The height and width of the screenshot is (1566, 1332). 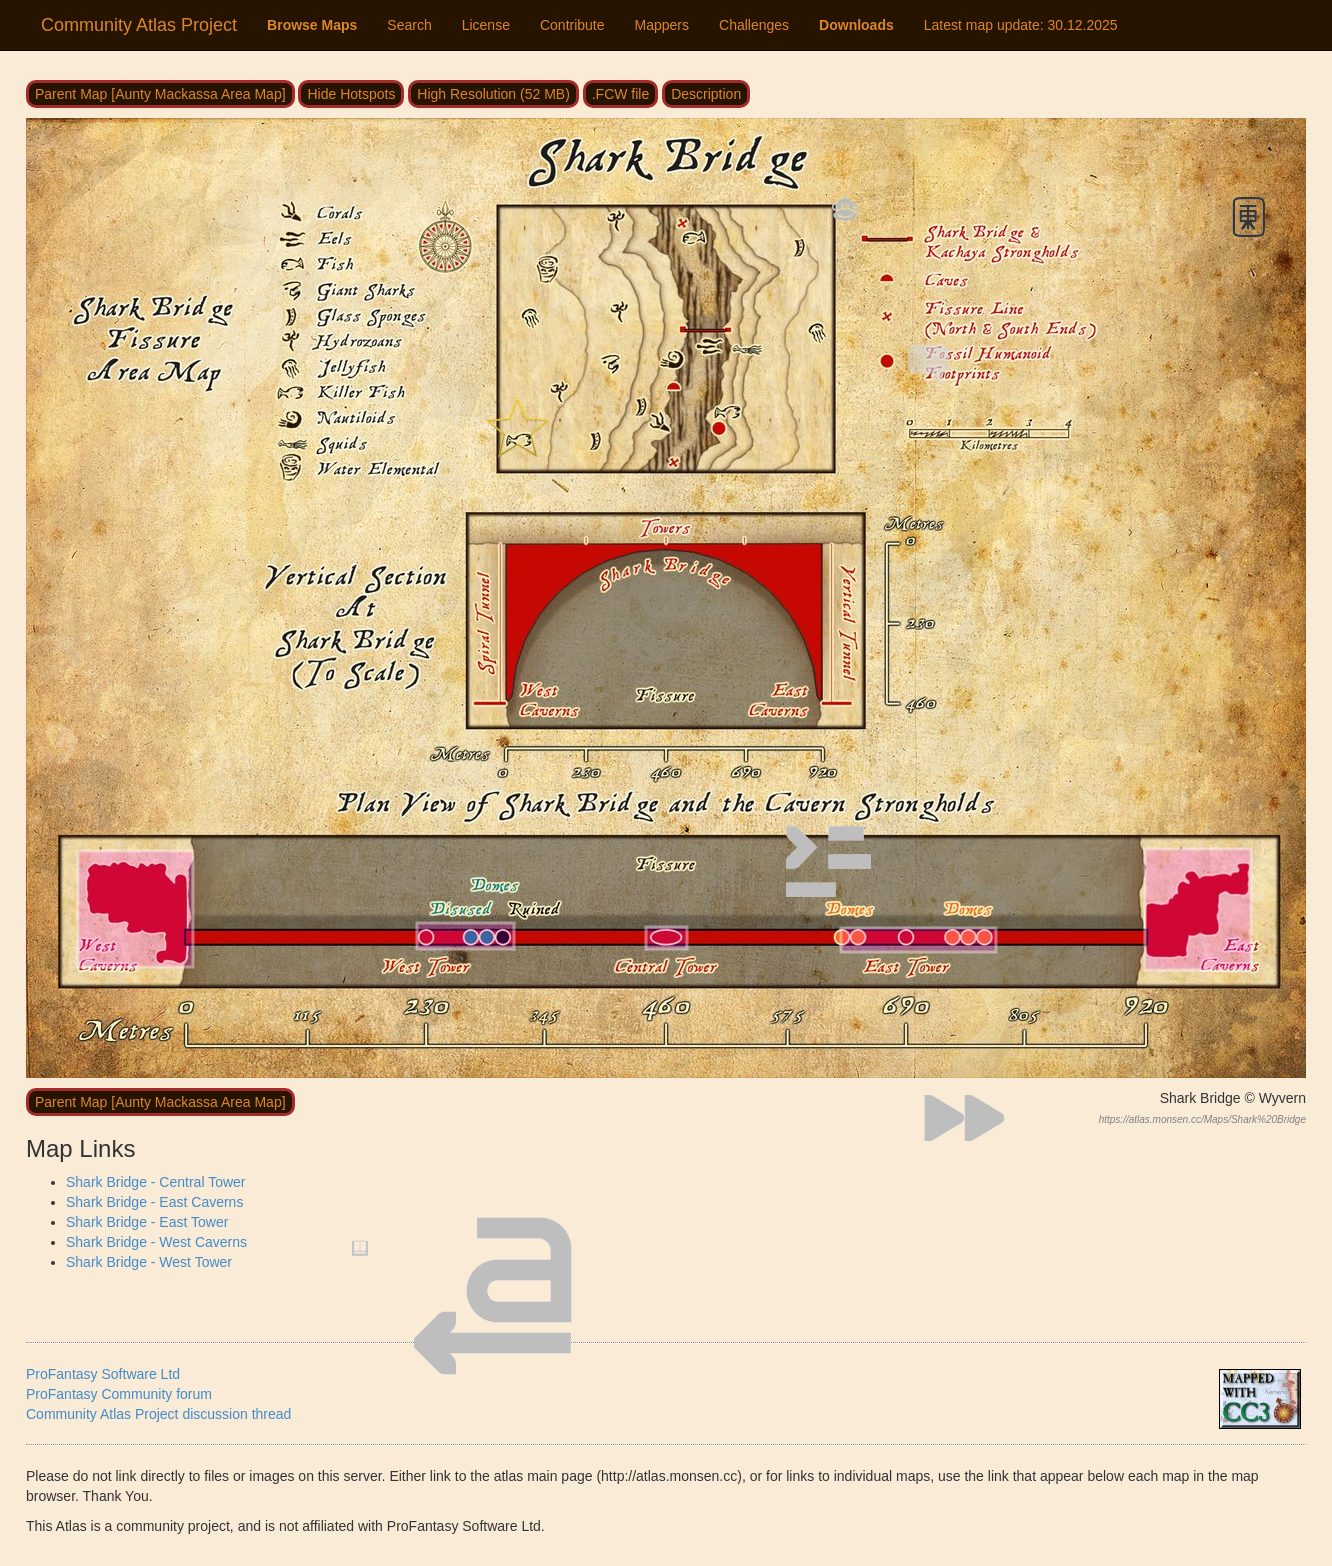 I want to click on launch gnome mahjongg tile matching game, so click(x=1250, y=217).